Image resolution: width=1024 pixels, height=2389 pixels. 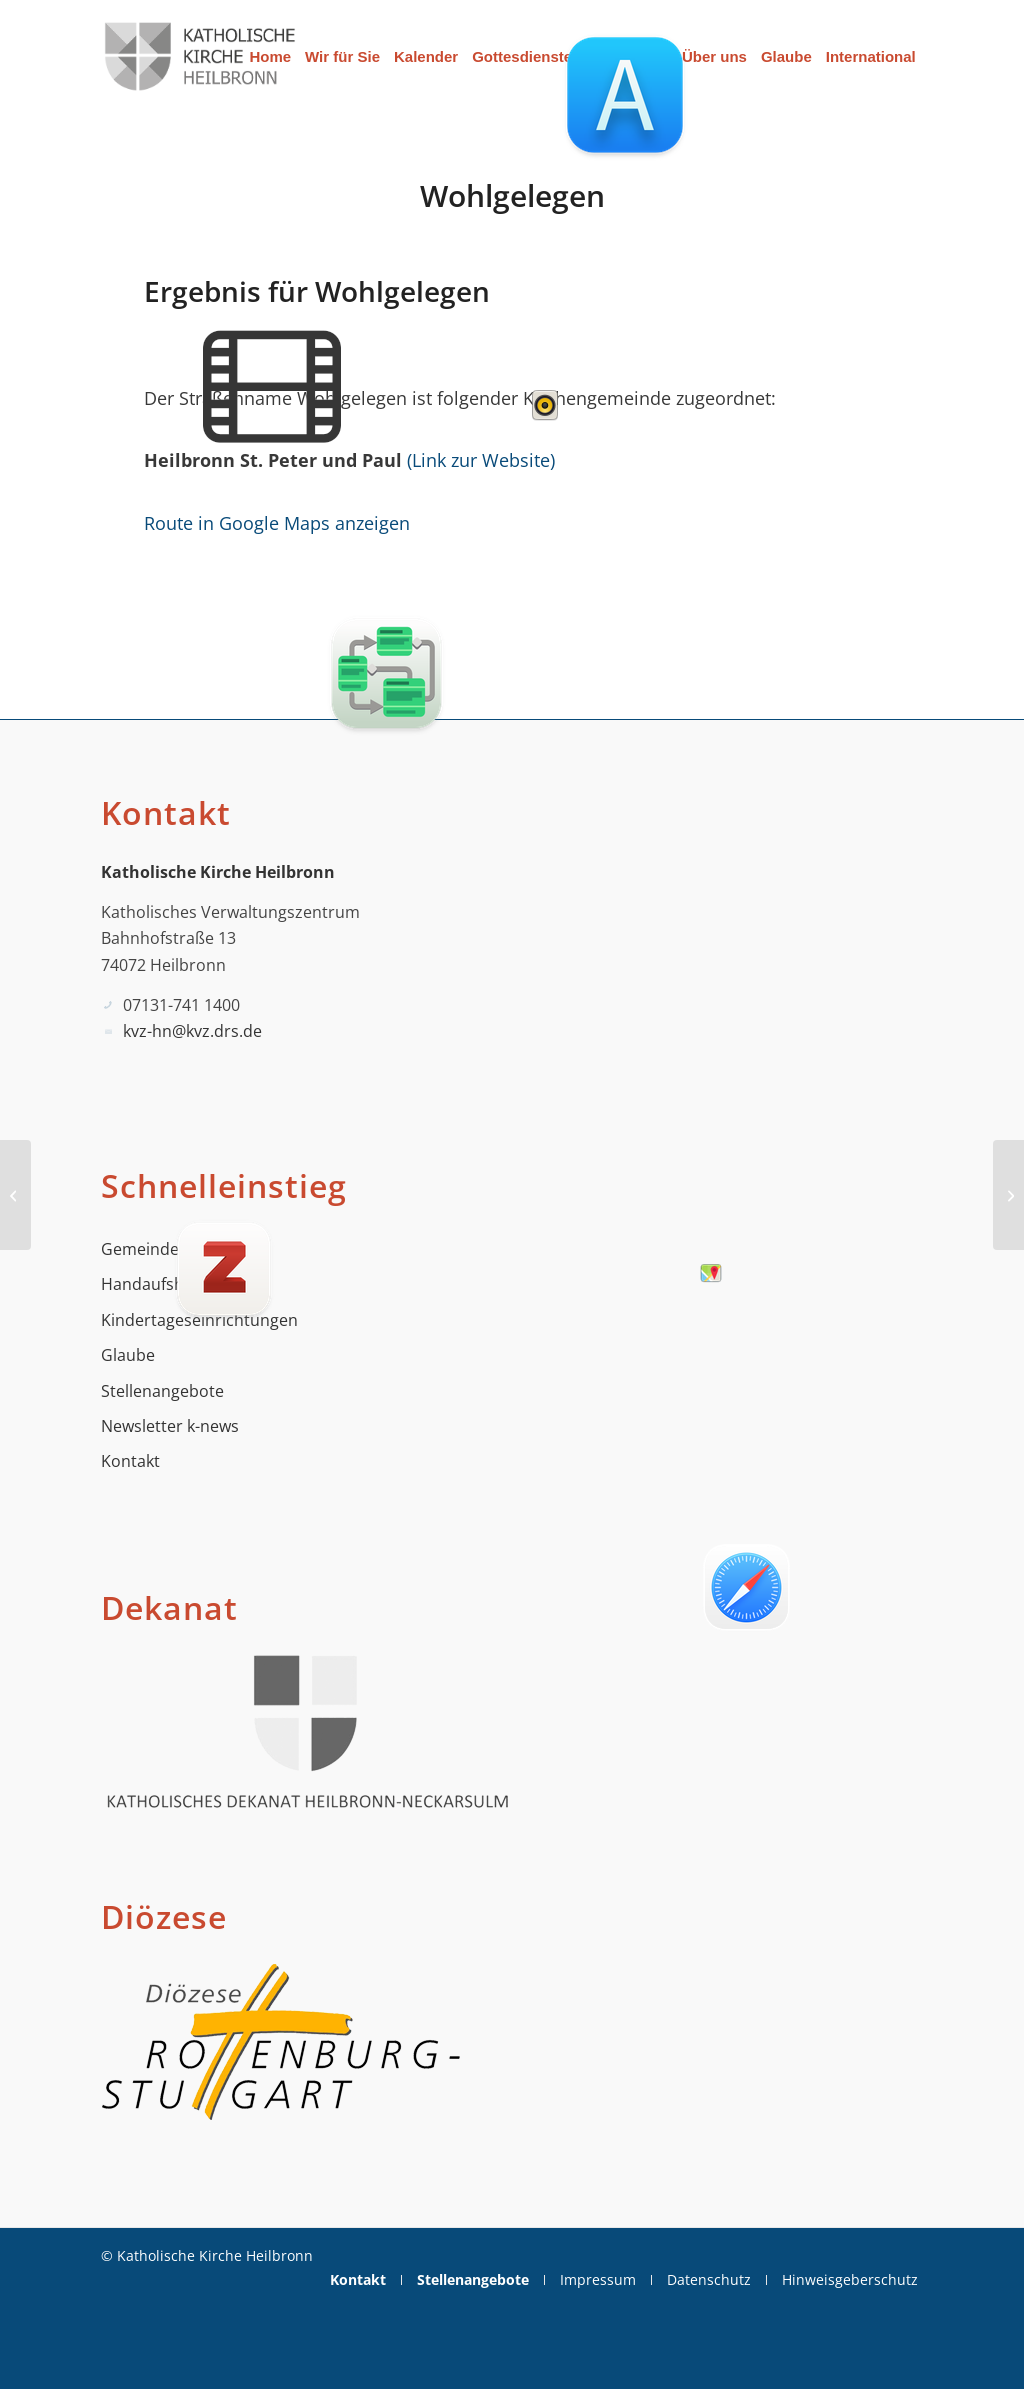 I want to click on open video player application, so click(x=272, y=391).